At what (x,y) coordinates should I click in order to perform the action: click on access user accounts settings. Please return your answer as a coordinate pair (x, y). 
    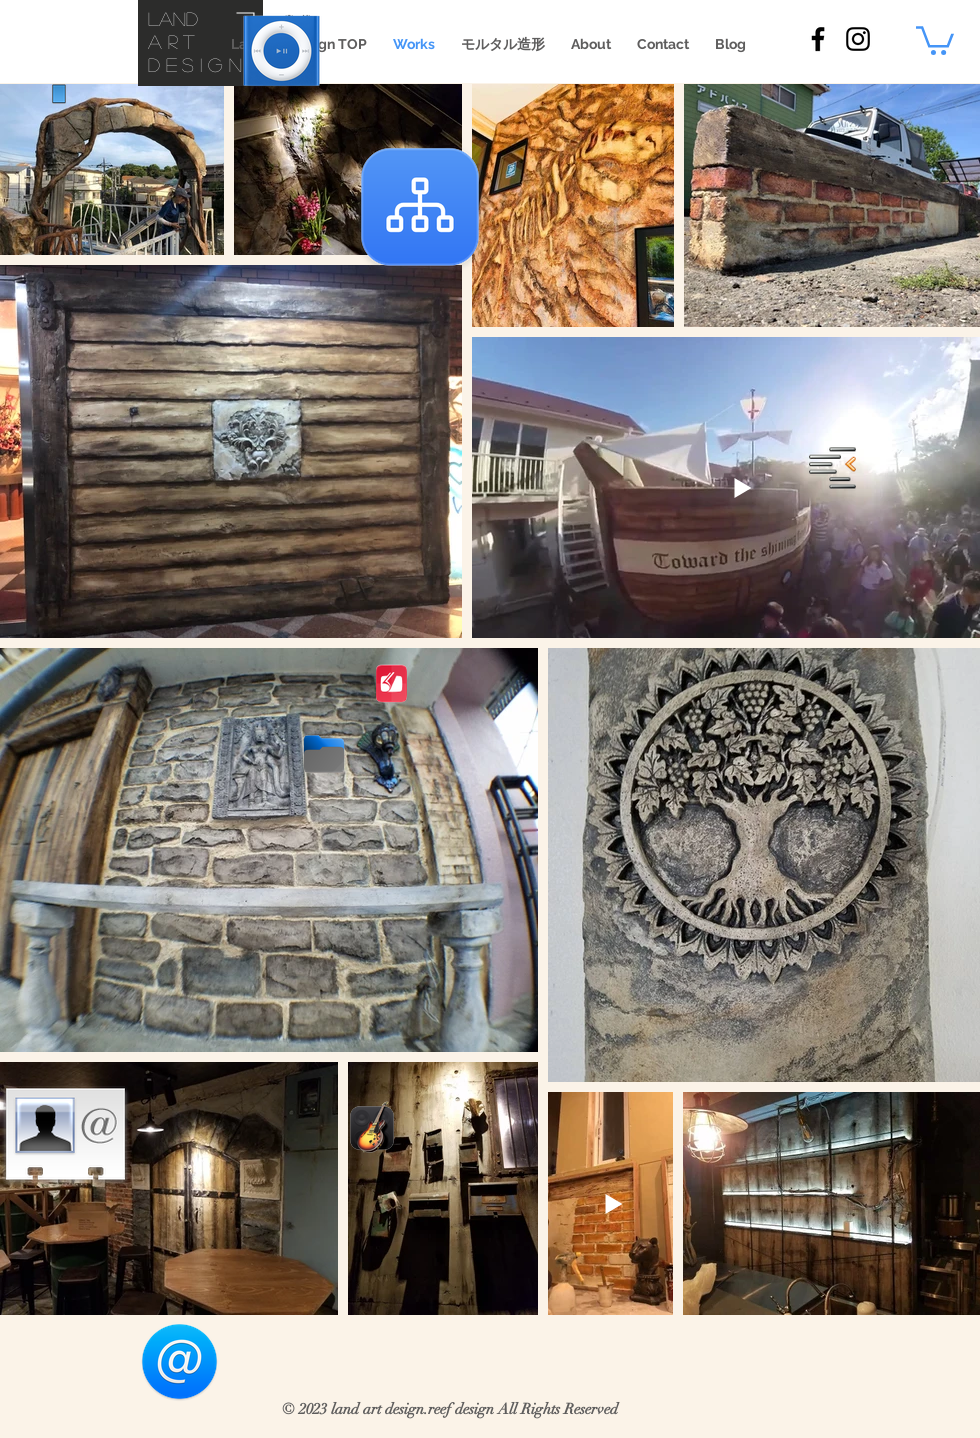
    Looking at the image, I should click on (179, 1361).